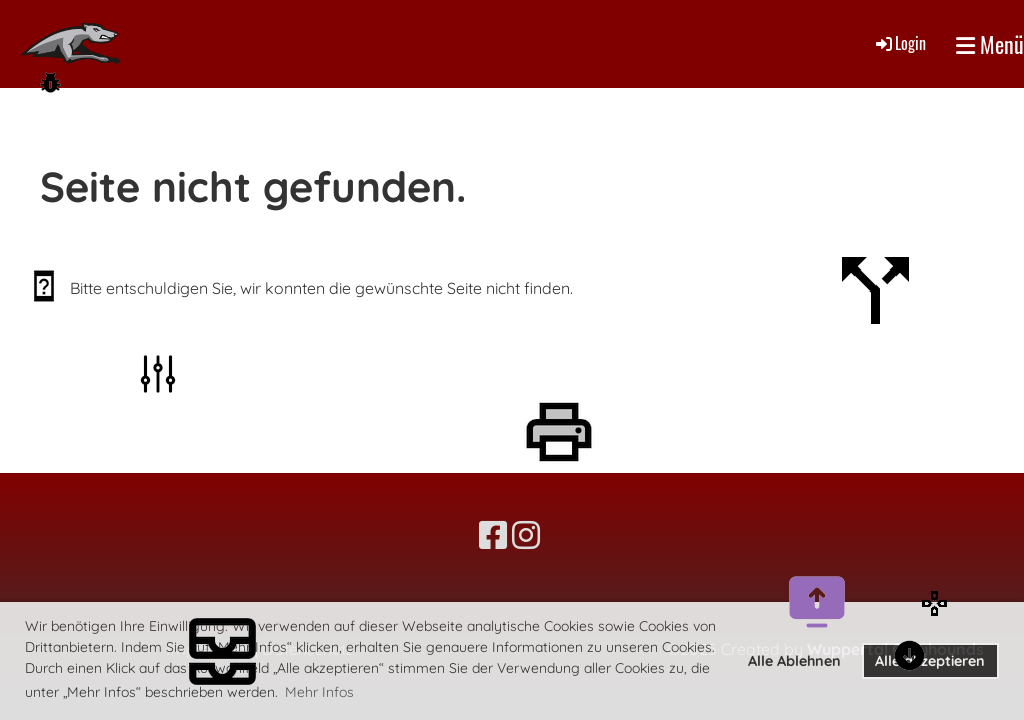  I want to click on print current document or page, so click(559, 432).